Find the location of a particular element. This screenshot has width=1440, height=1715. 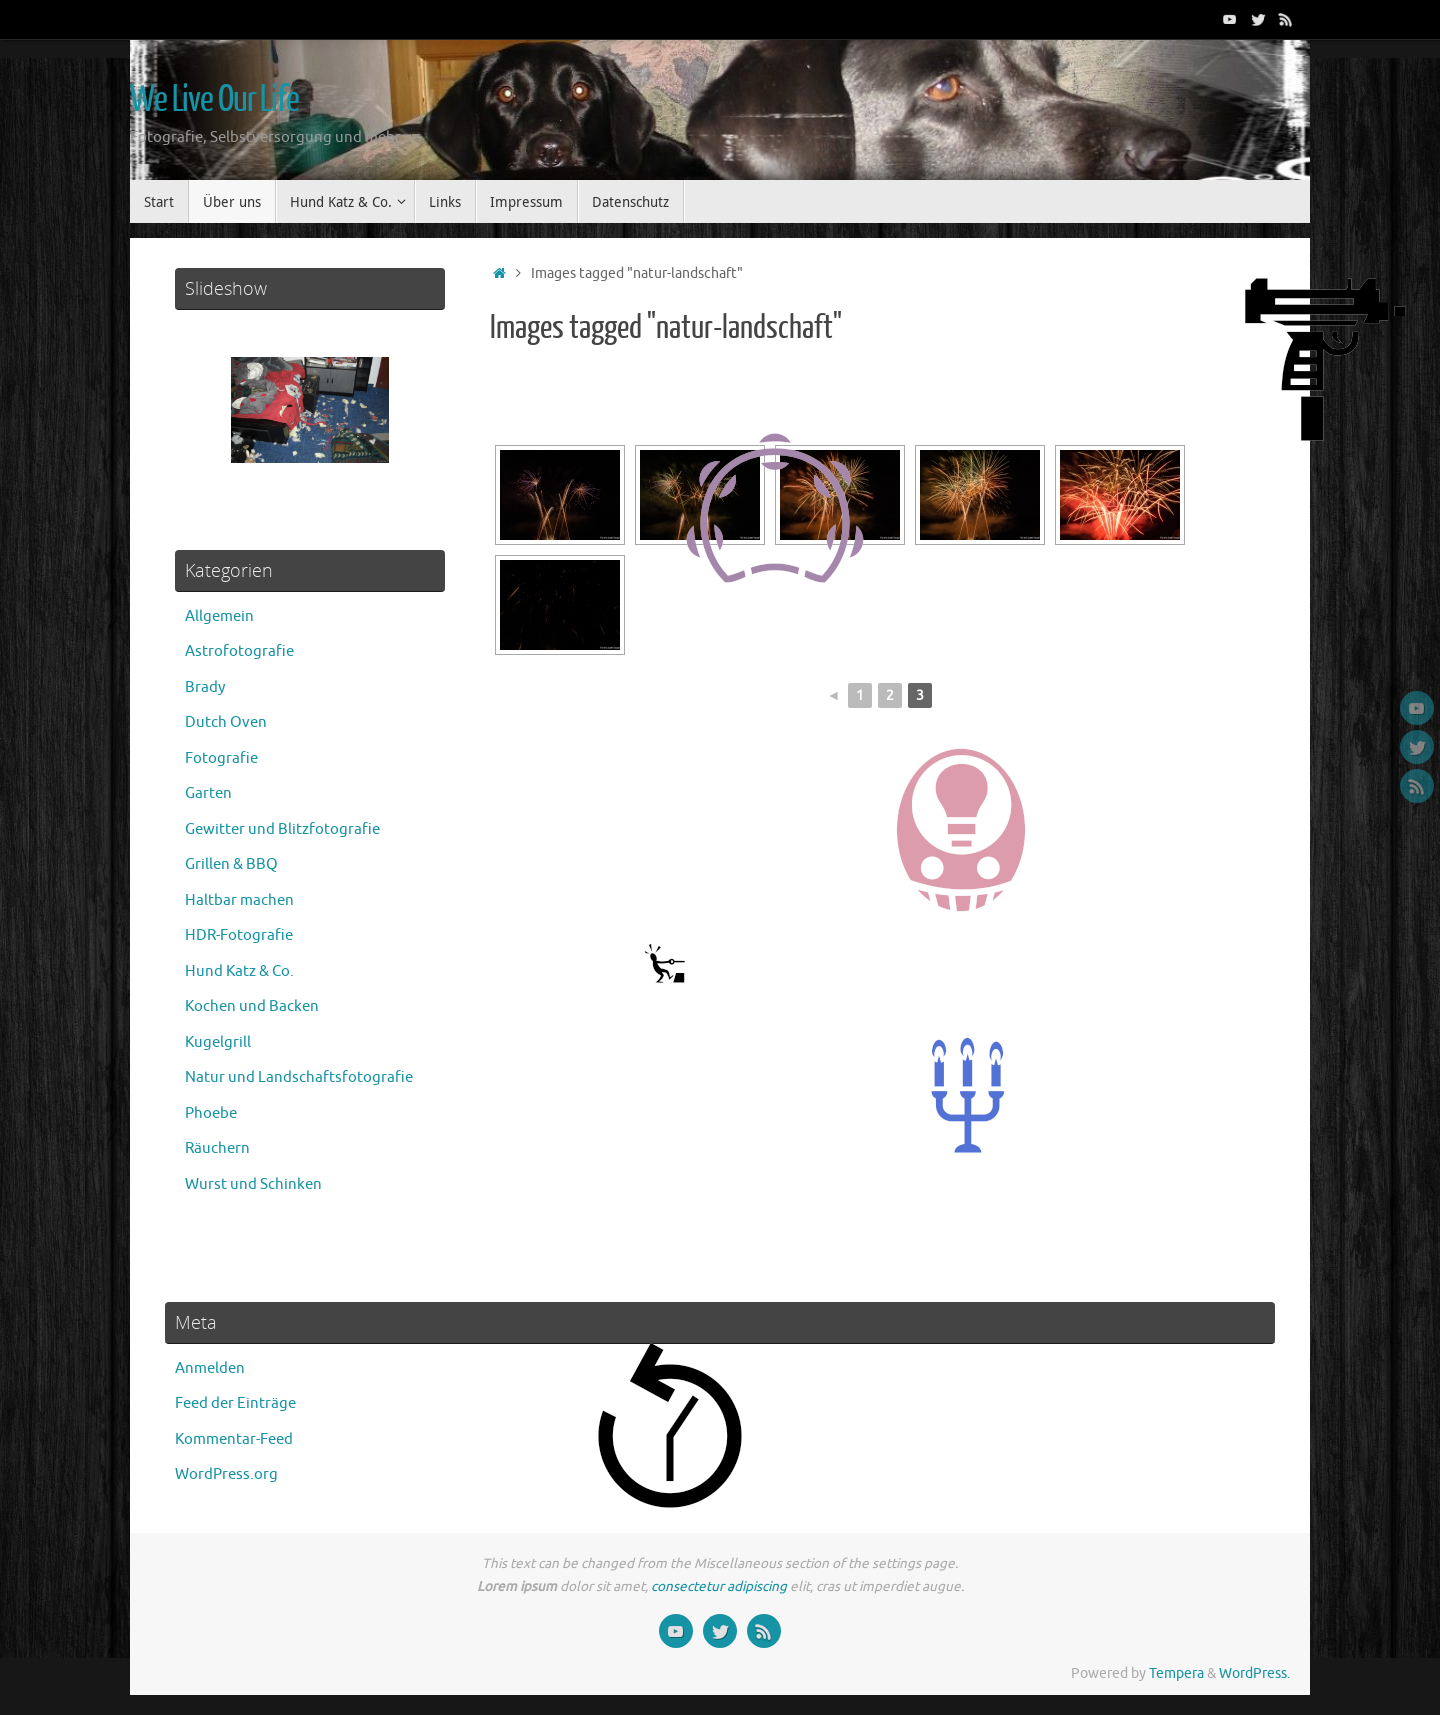

submit a new idea or suggestion is located at coordinates (961, 830).